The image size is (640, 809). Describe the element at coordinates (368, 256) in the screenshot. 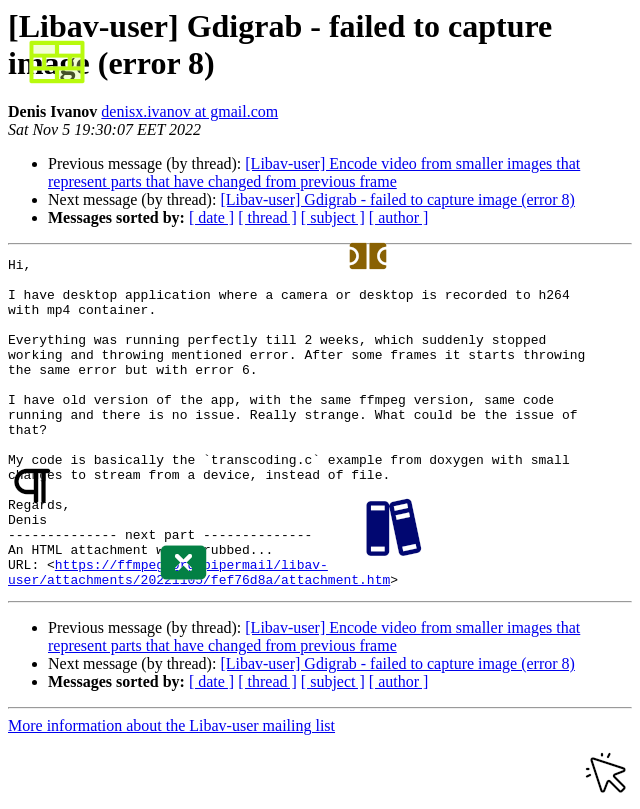

I see `view basketball court information` at that location.